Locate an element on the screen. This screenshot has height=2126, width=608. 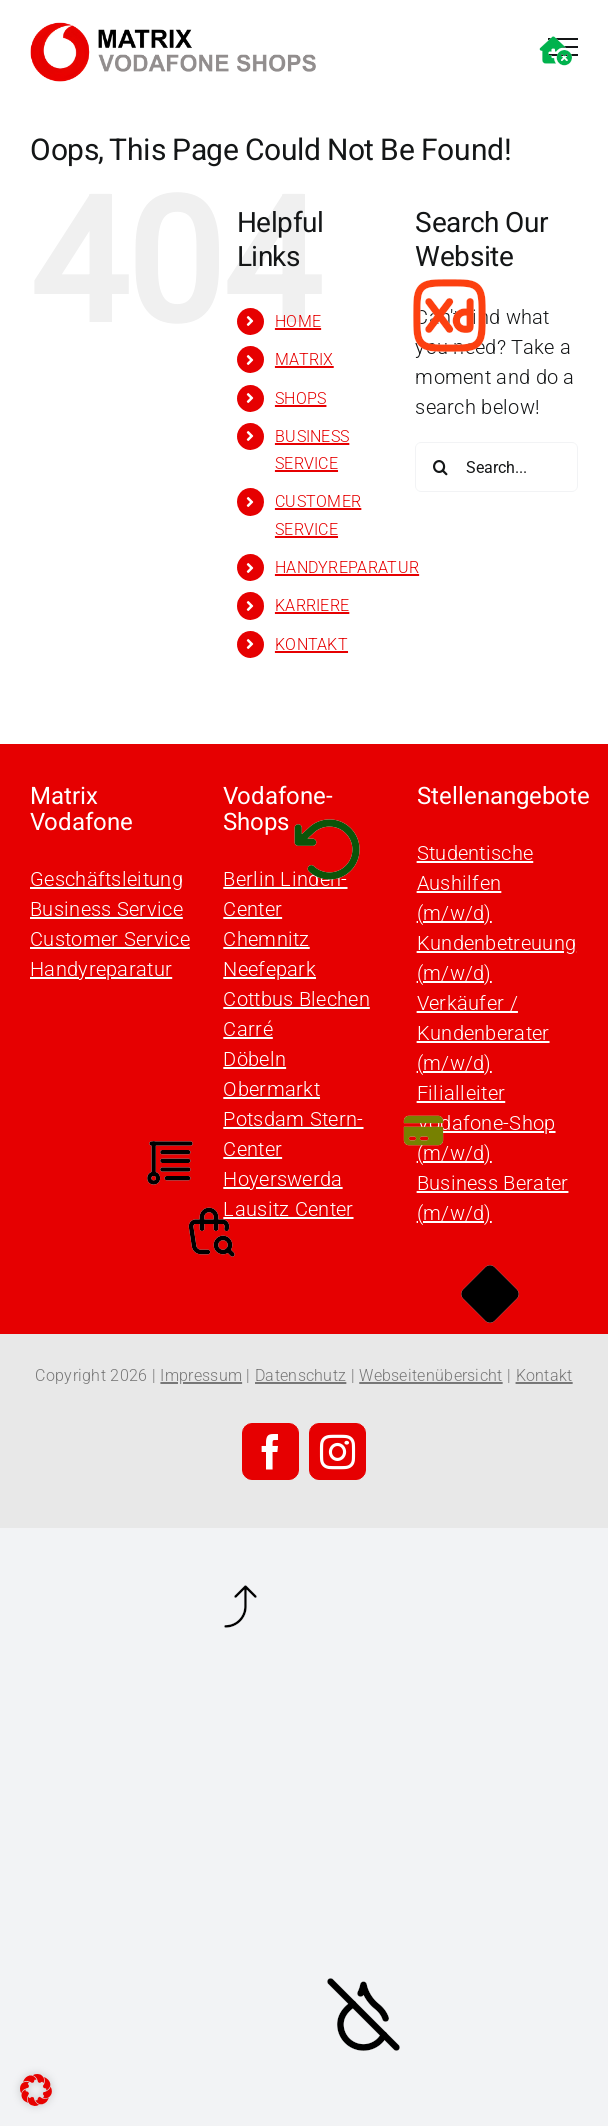
manage payment methods is located at coordinates (423, 1130).